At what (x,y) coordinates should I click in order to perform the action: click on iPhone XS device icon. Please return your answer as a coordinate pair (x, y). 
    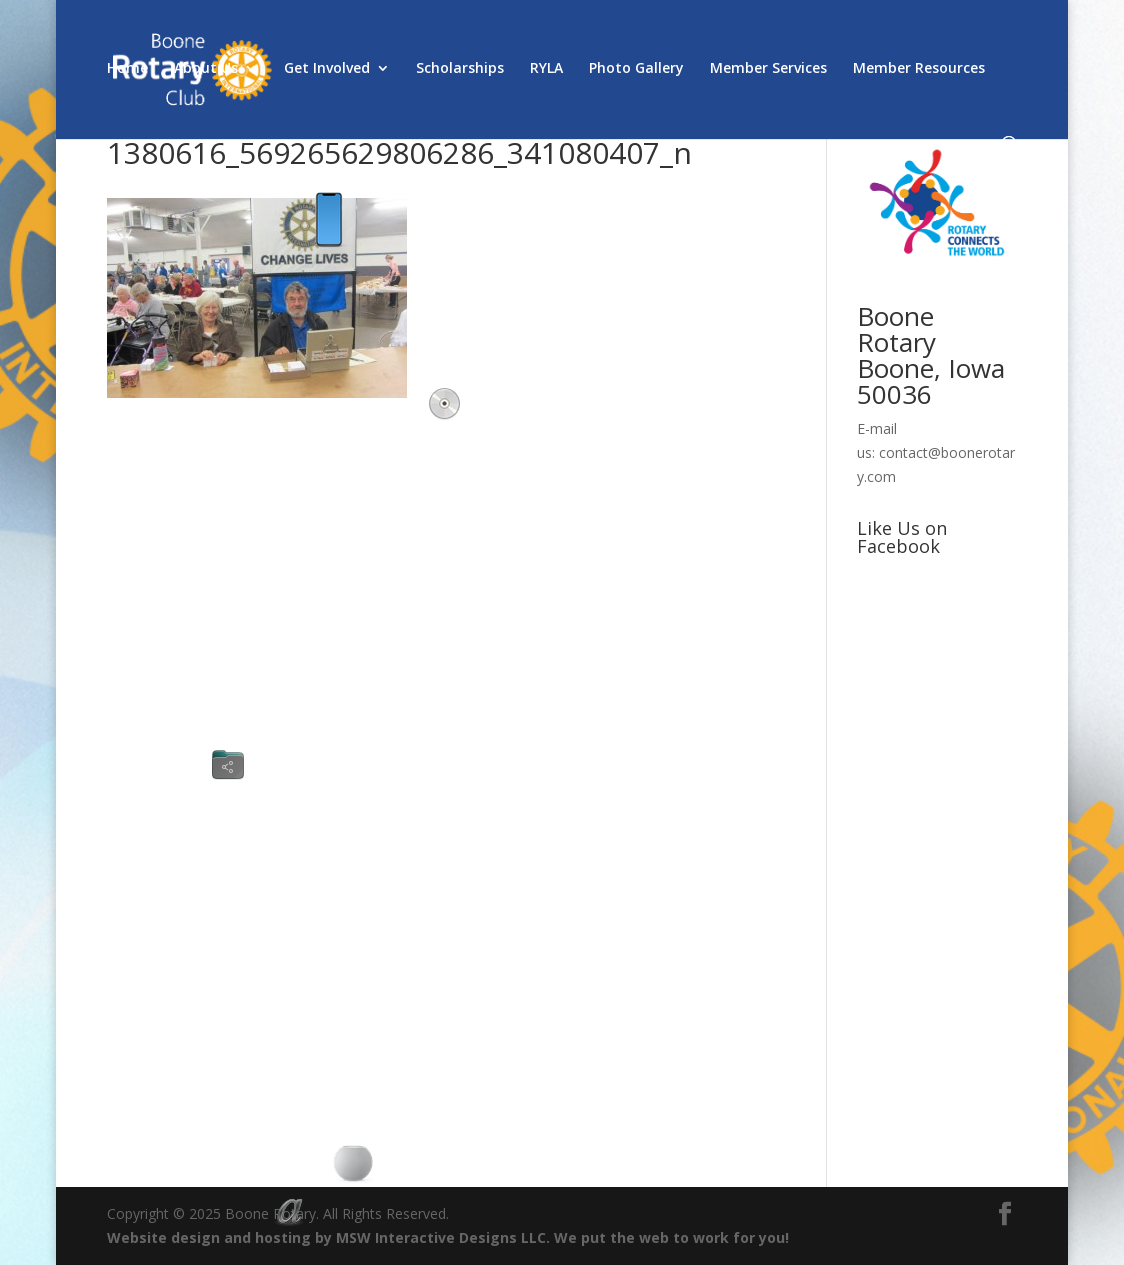
    Looking at the image, I should click on (329, 220).